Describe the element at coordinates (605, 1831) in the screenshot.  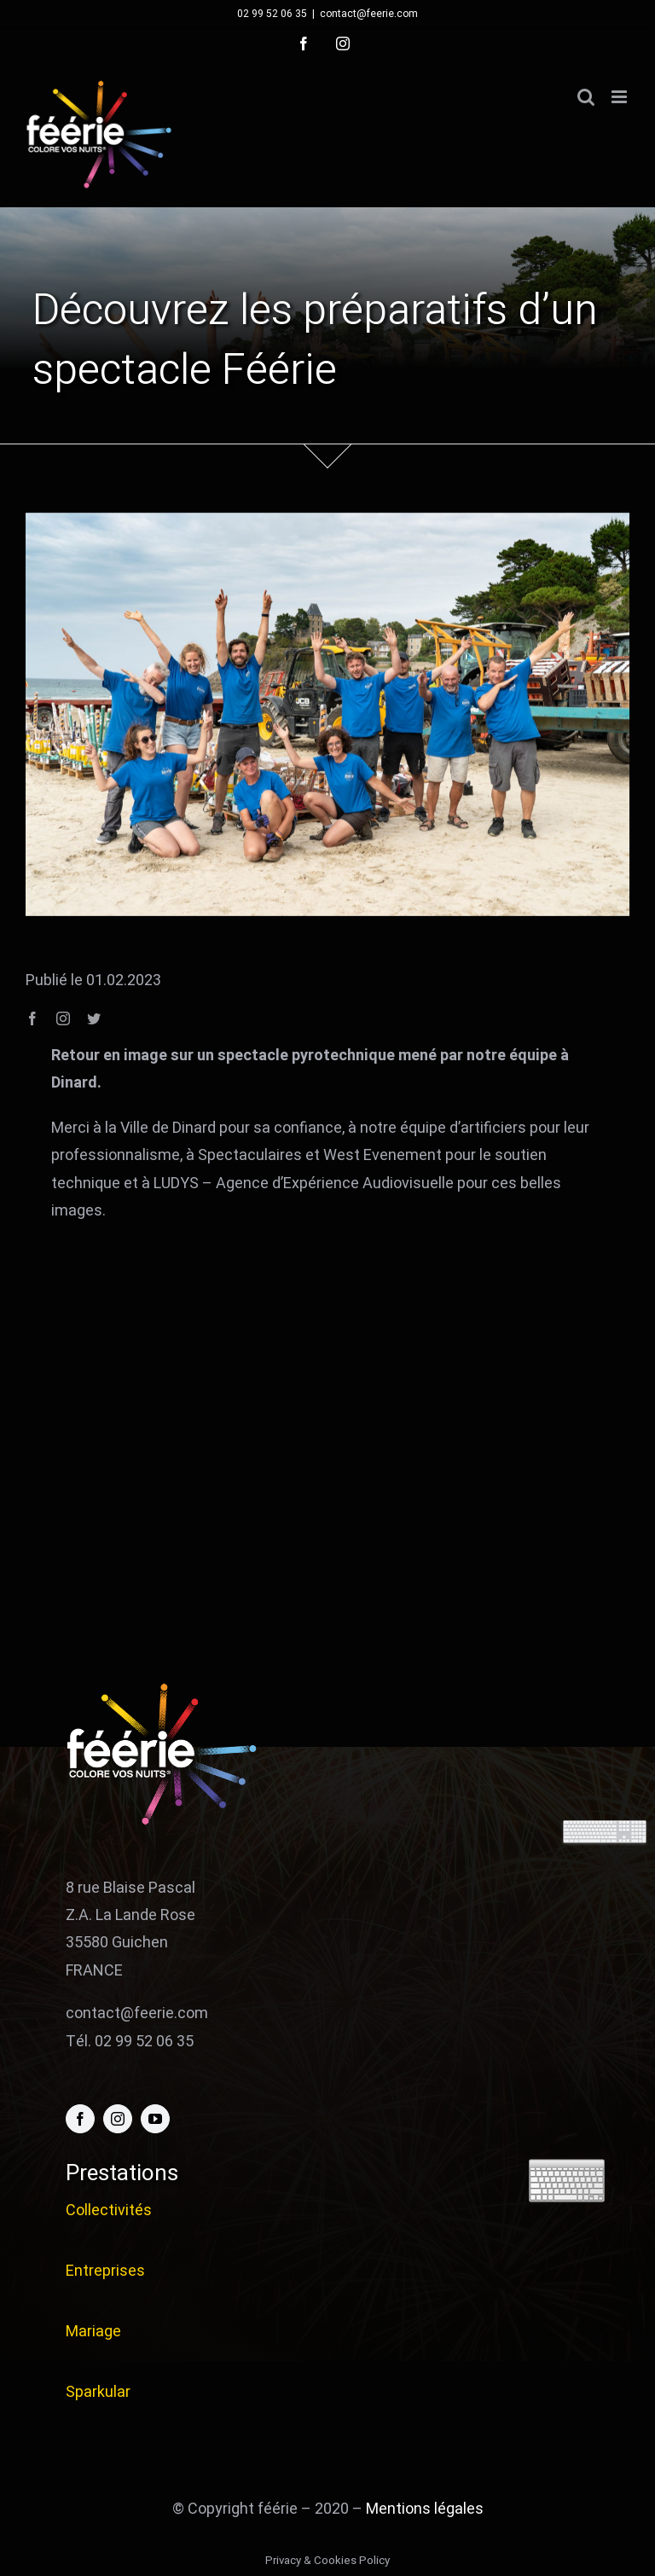
I see `connect a wireless keyboard via bluetooth` at that location.